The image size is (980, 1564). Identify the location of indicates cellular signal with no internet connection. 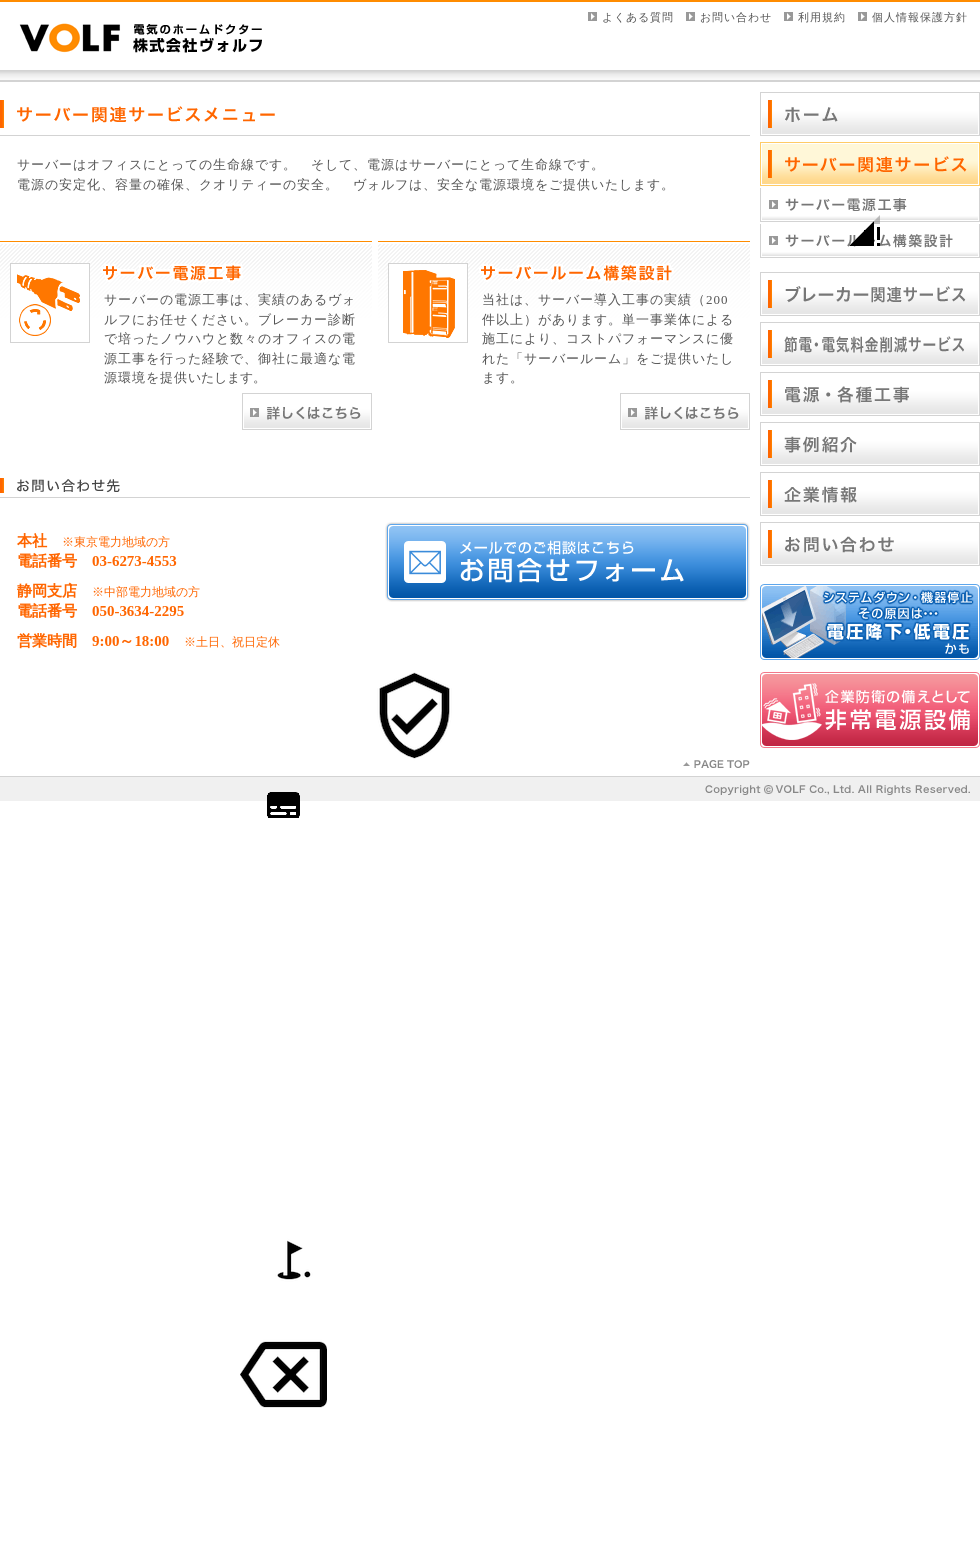
(864, 230).